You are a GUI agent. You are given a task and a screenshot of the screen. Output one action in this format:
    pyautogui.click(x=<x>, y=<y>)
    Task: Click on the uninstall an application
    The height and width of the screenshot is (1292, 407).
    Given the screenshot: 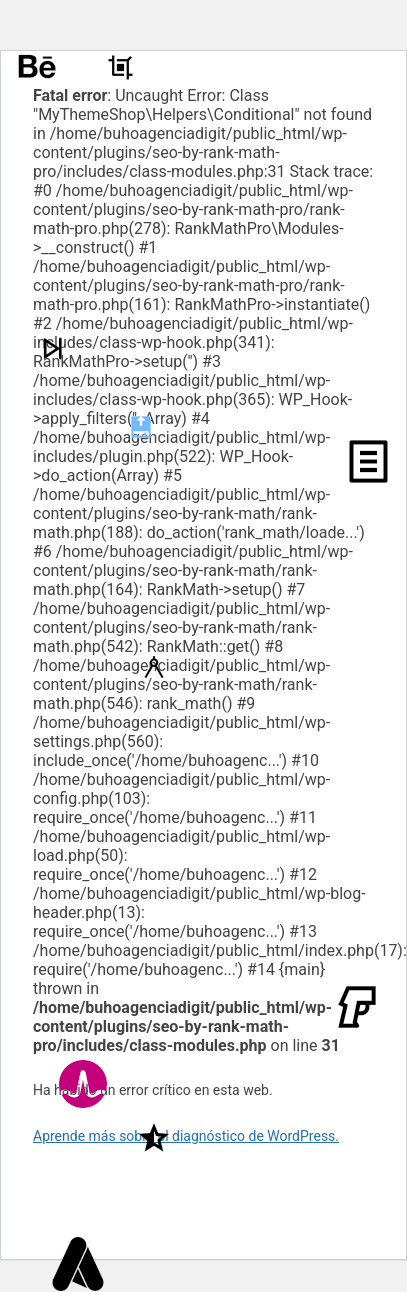 What is the action you would take?
    pyautogui.click(x=141, y=427)
    